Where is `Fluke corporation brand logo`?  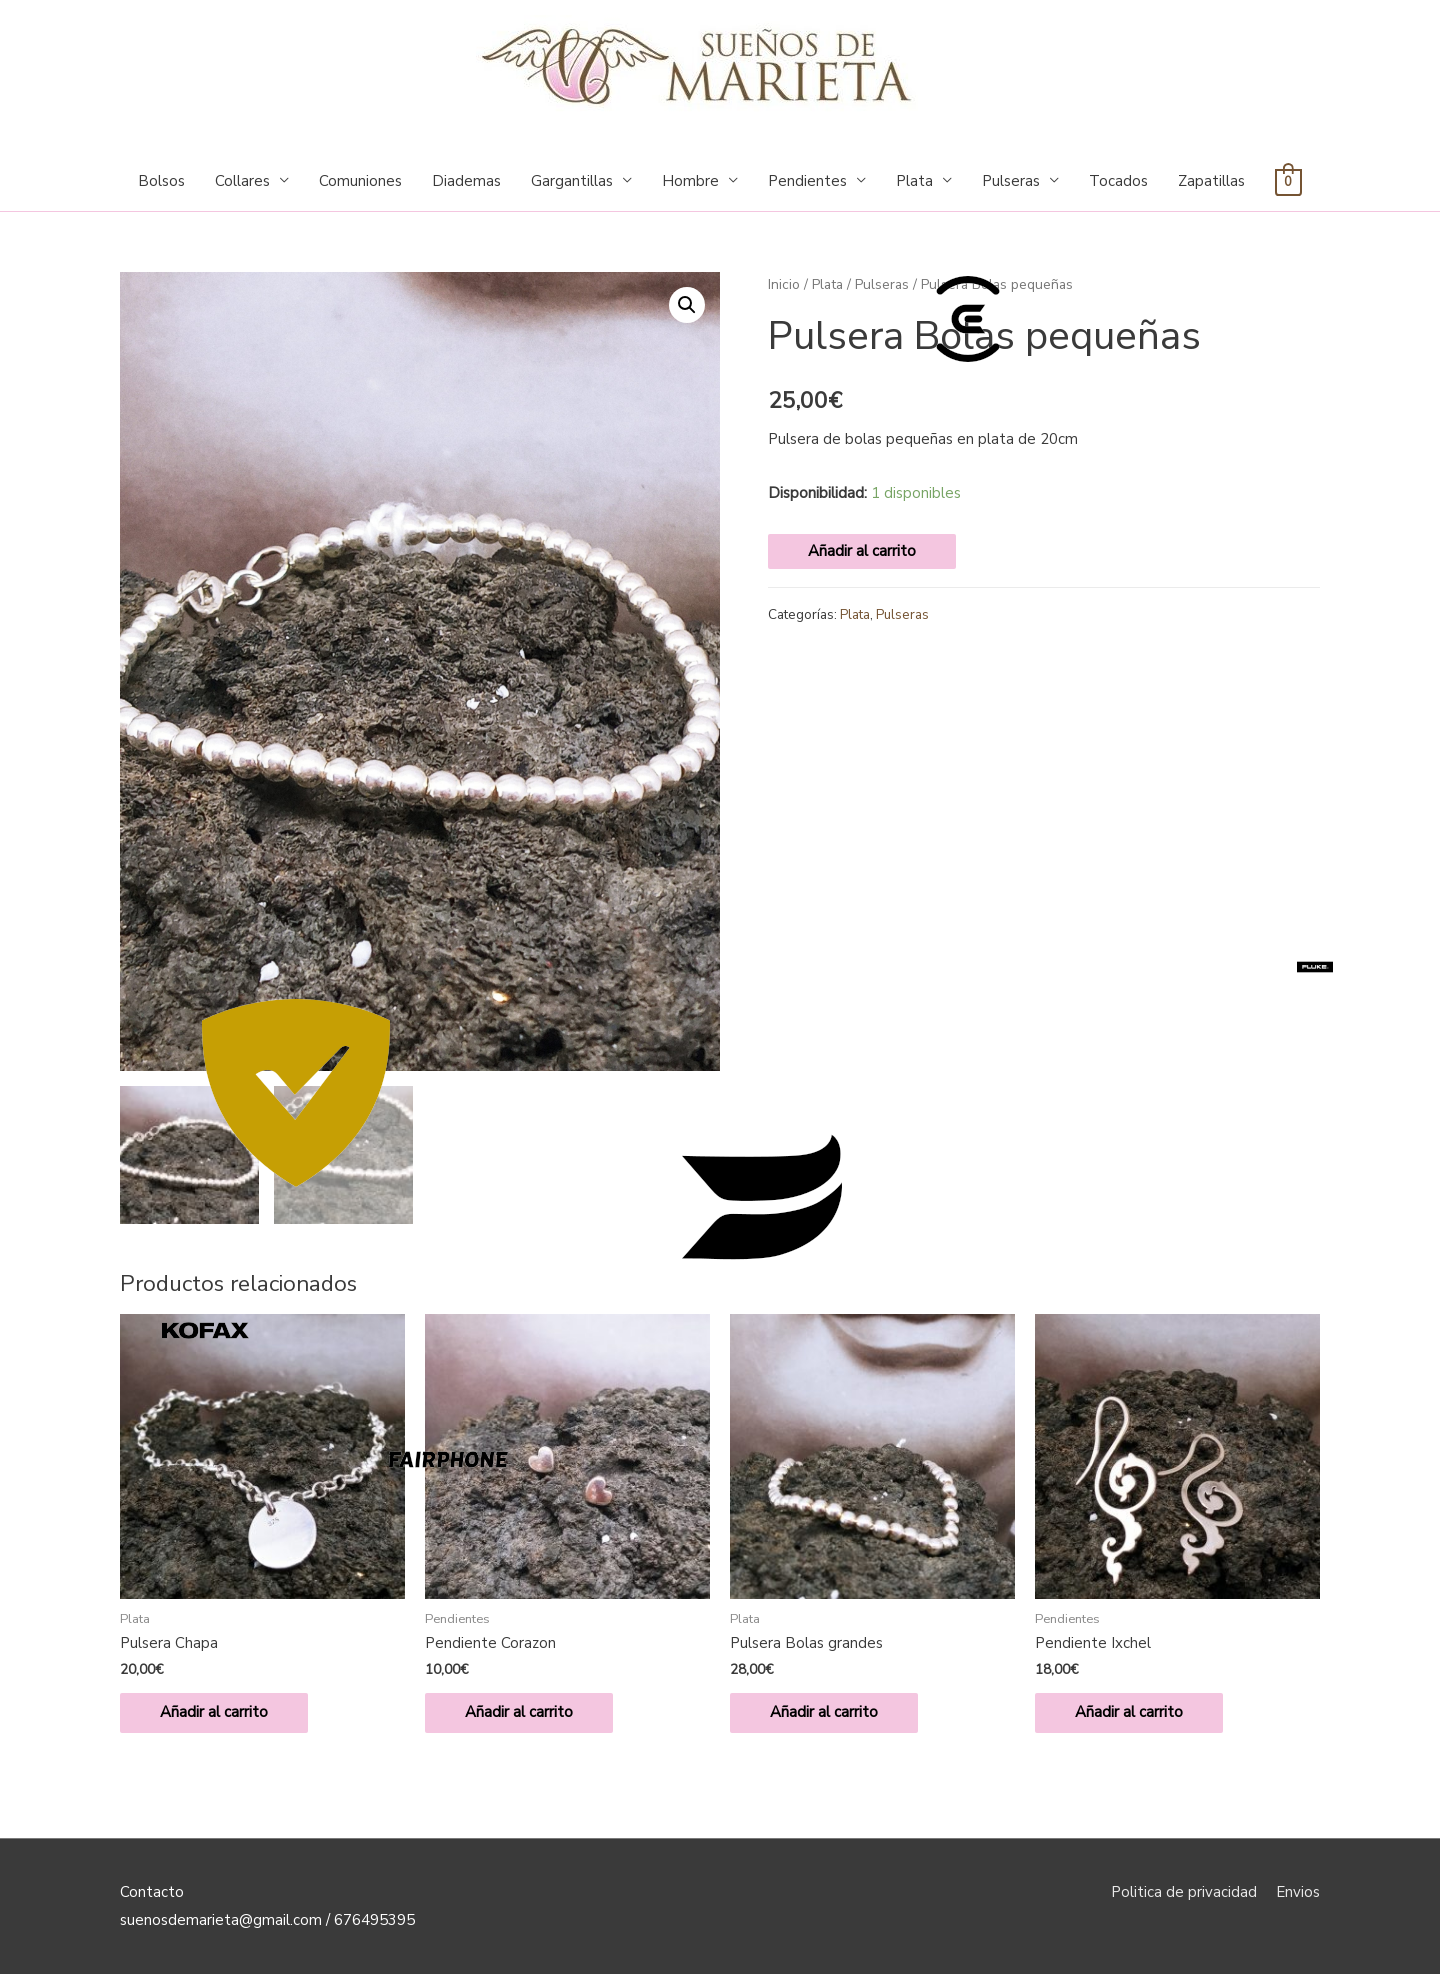 Fluke corporation brand logo is located at coordinates (1315, 967).